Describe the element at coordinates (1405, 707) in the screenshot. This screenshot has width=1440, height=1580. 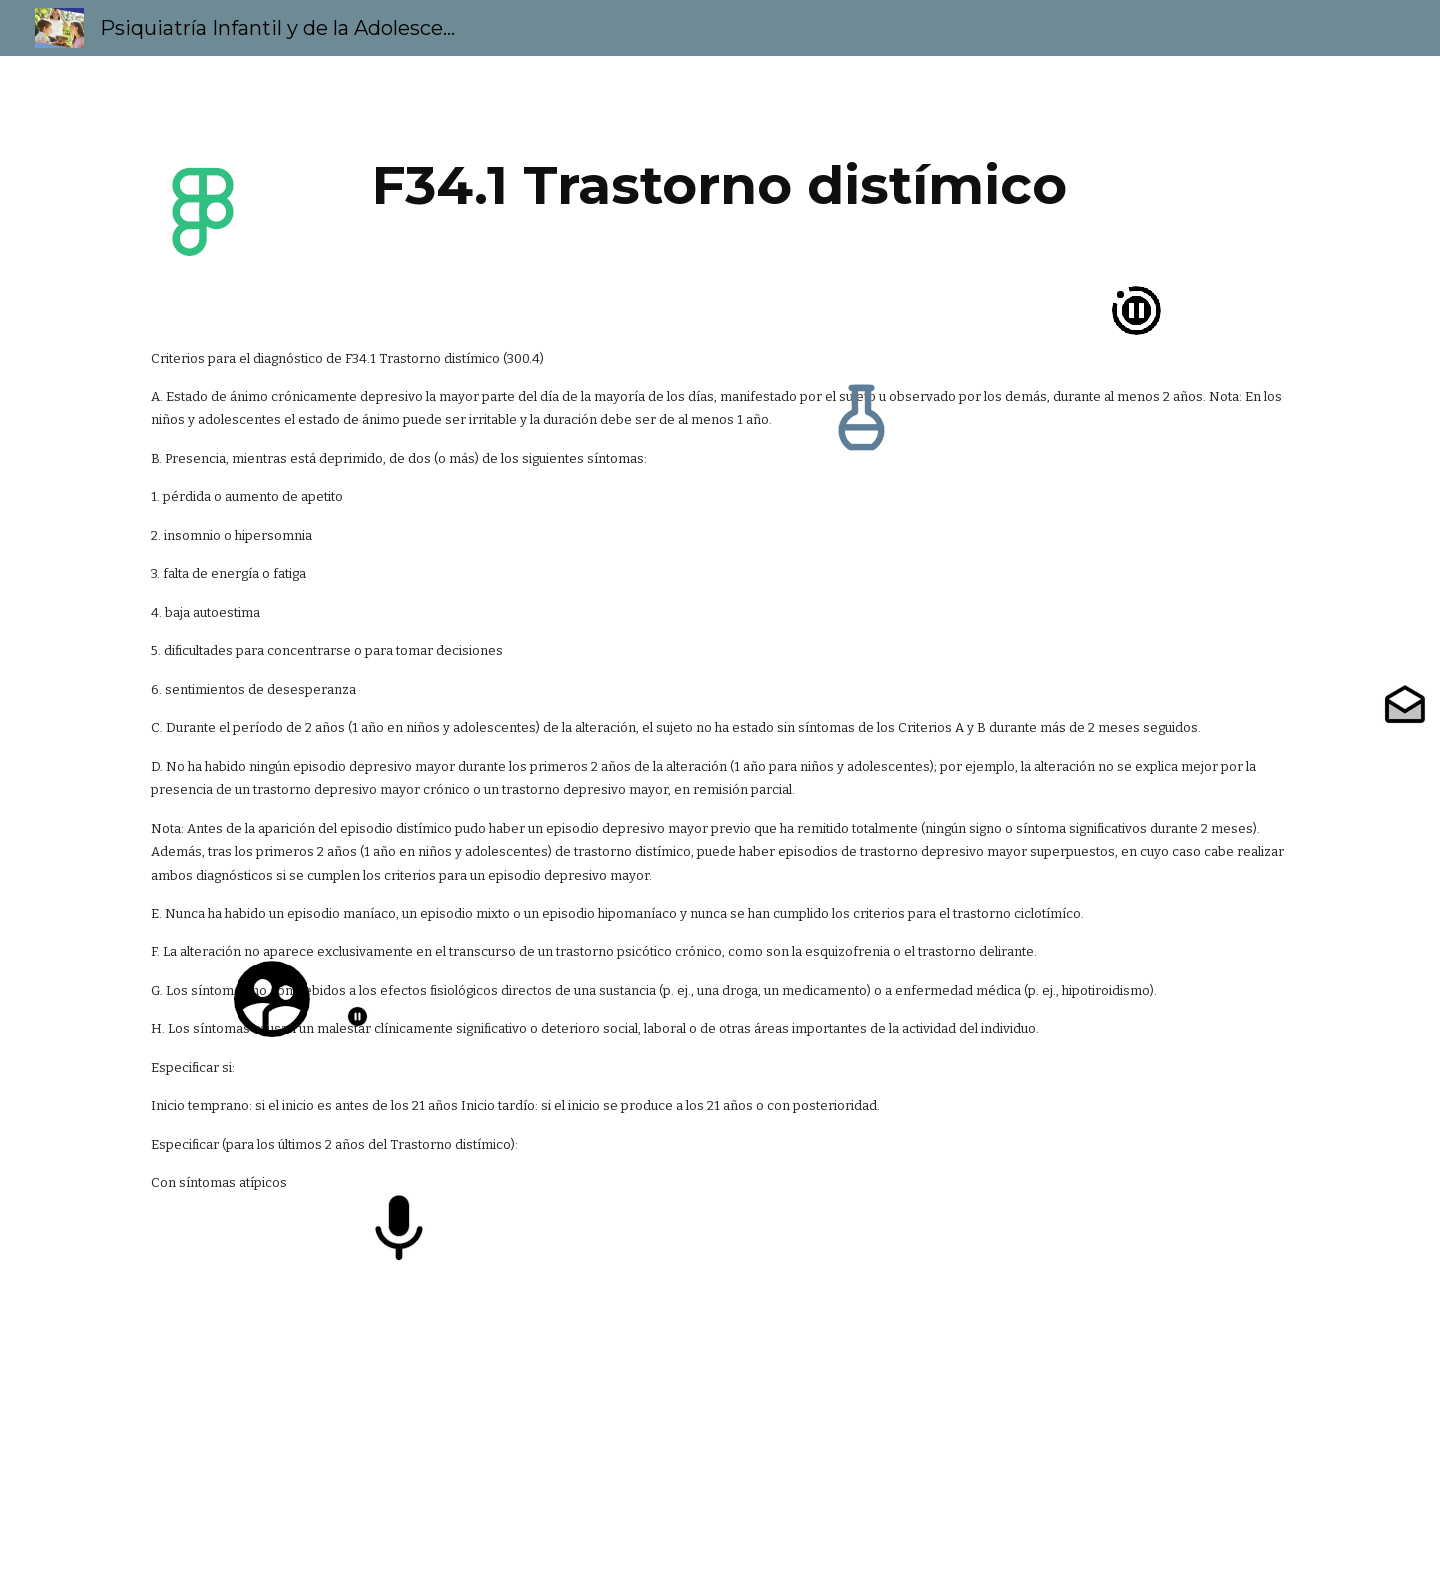
I see `view drafts or unsent messages` at that location.